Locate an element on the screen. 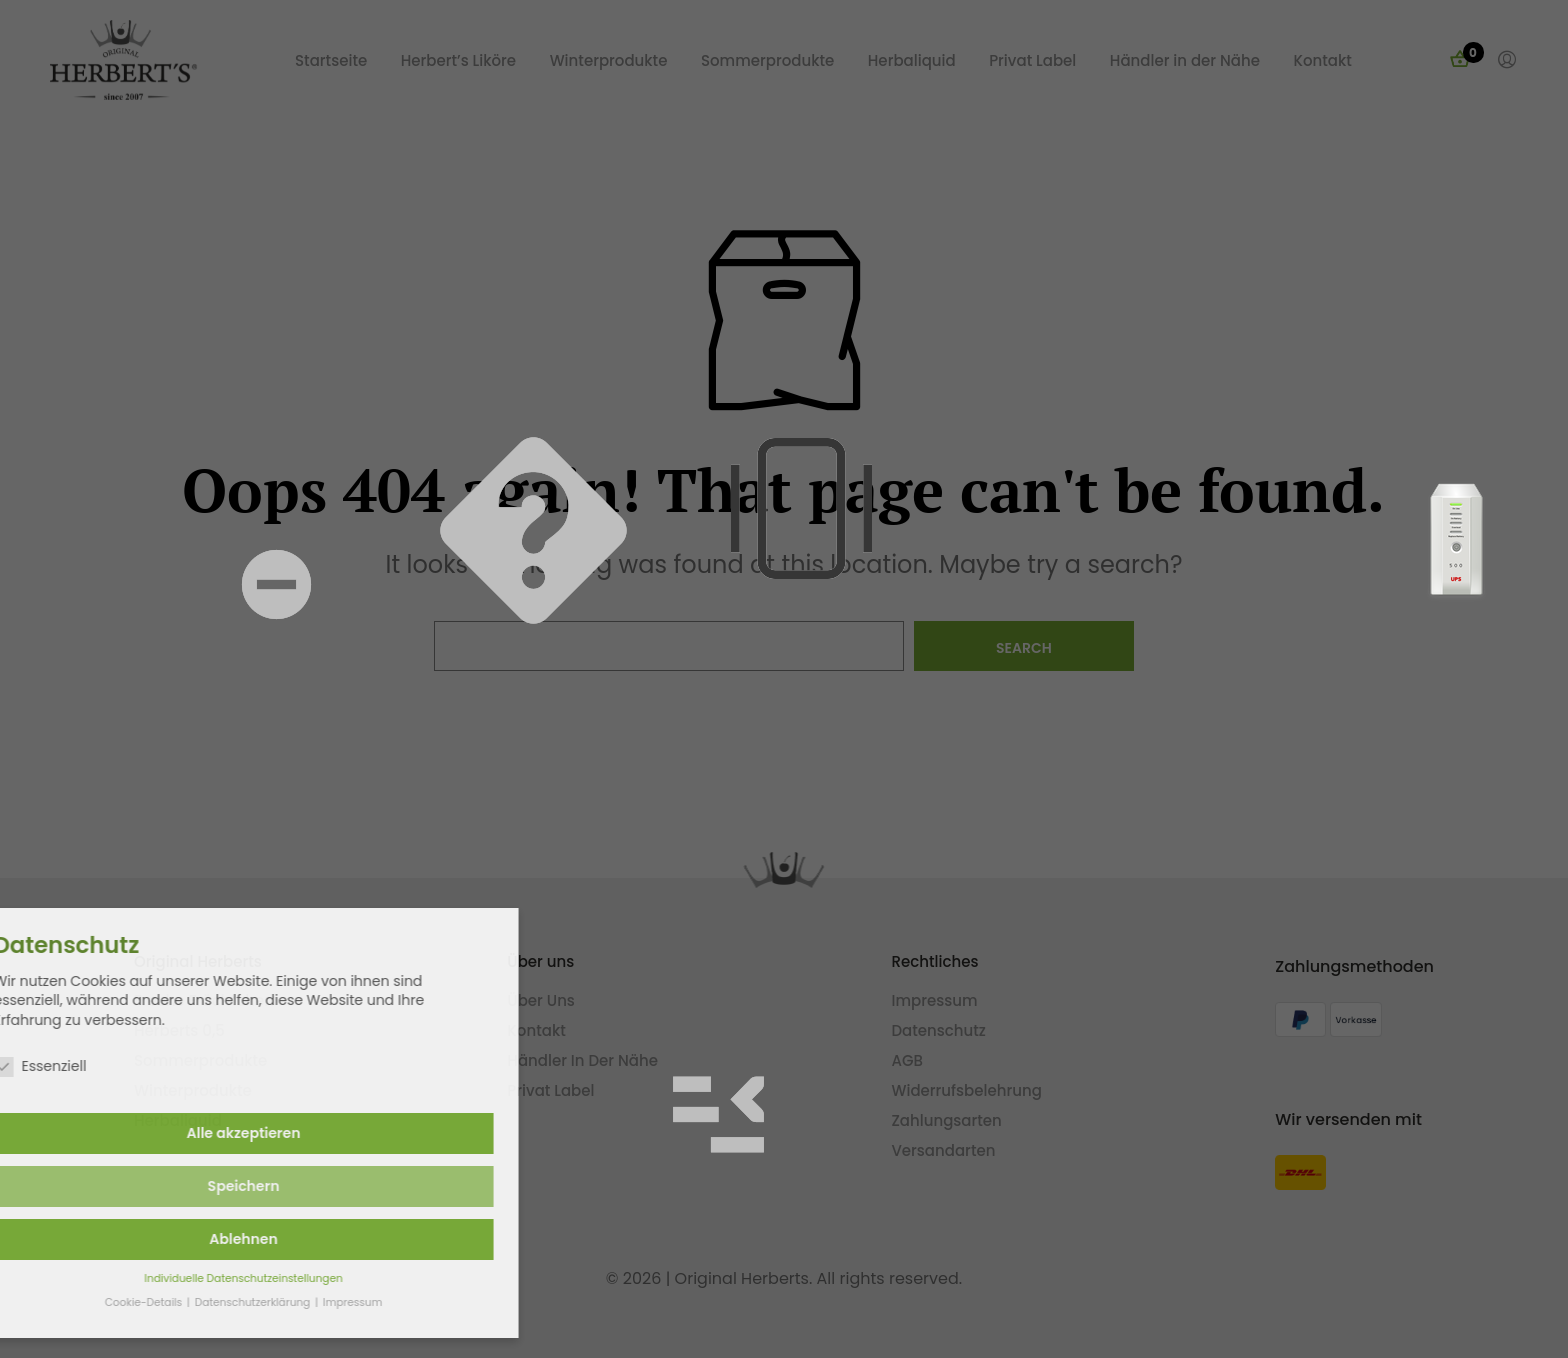  decrease text indentation is located at coordinates (718, 1114).